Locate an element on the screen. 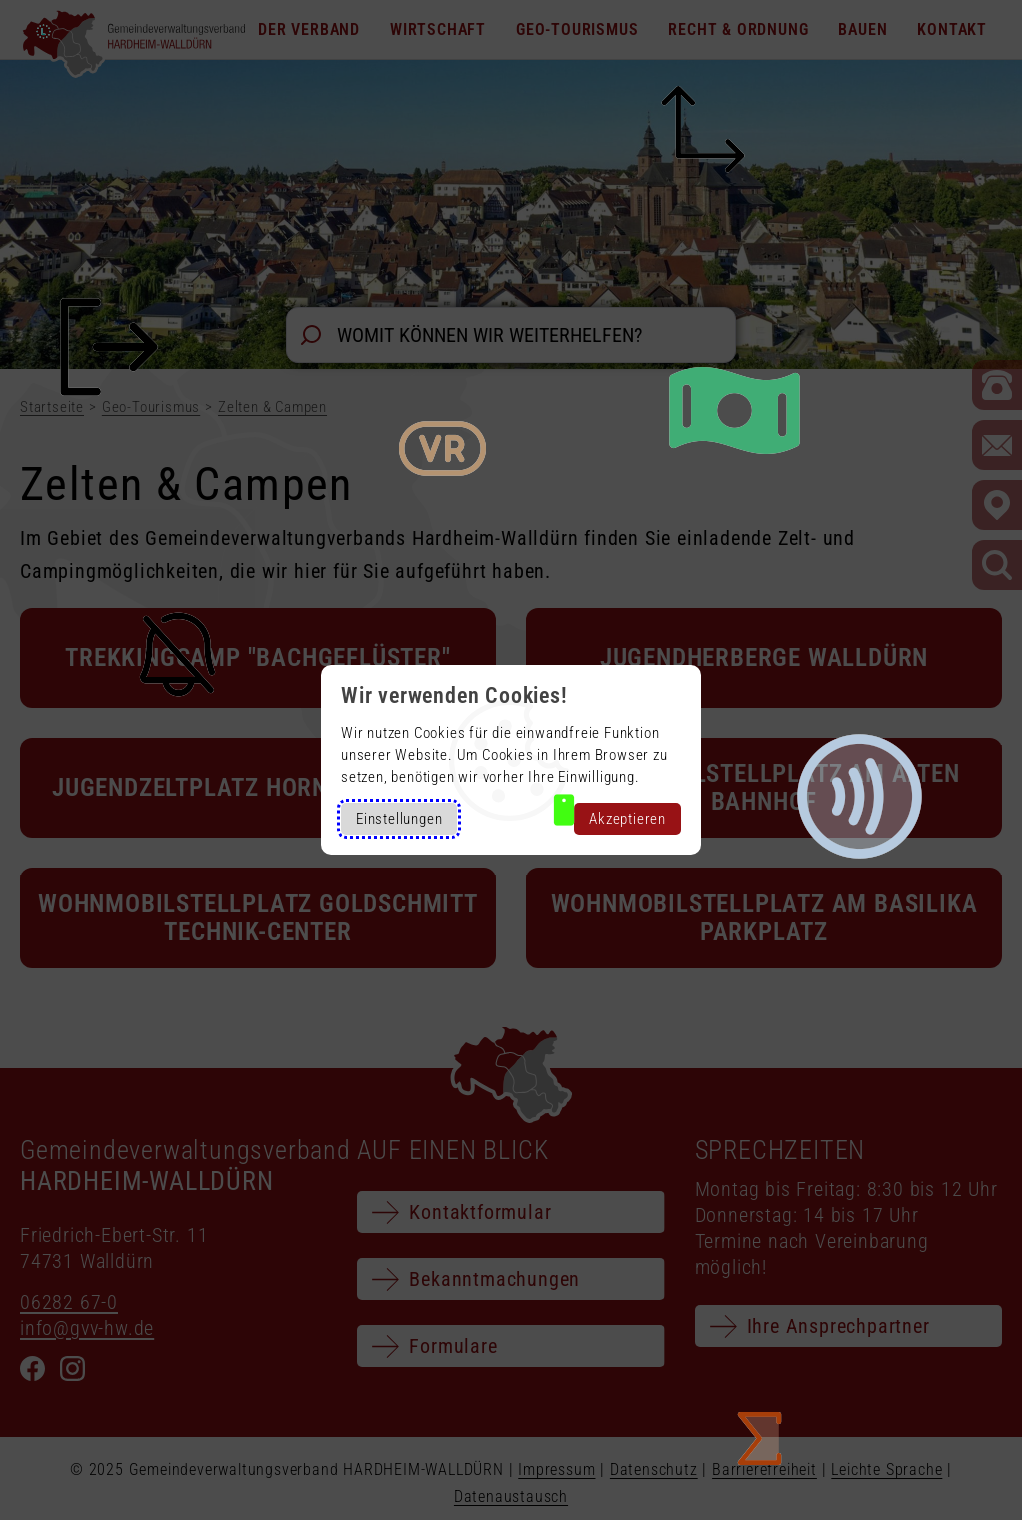  sign out of your account is located at coordinates (105, 347).